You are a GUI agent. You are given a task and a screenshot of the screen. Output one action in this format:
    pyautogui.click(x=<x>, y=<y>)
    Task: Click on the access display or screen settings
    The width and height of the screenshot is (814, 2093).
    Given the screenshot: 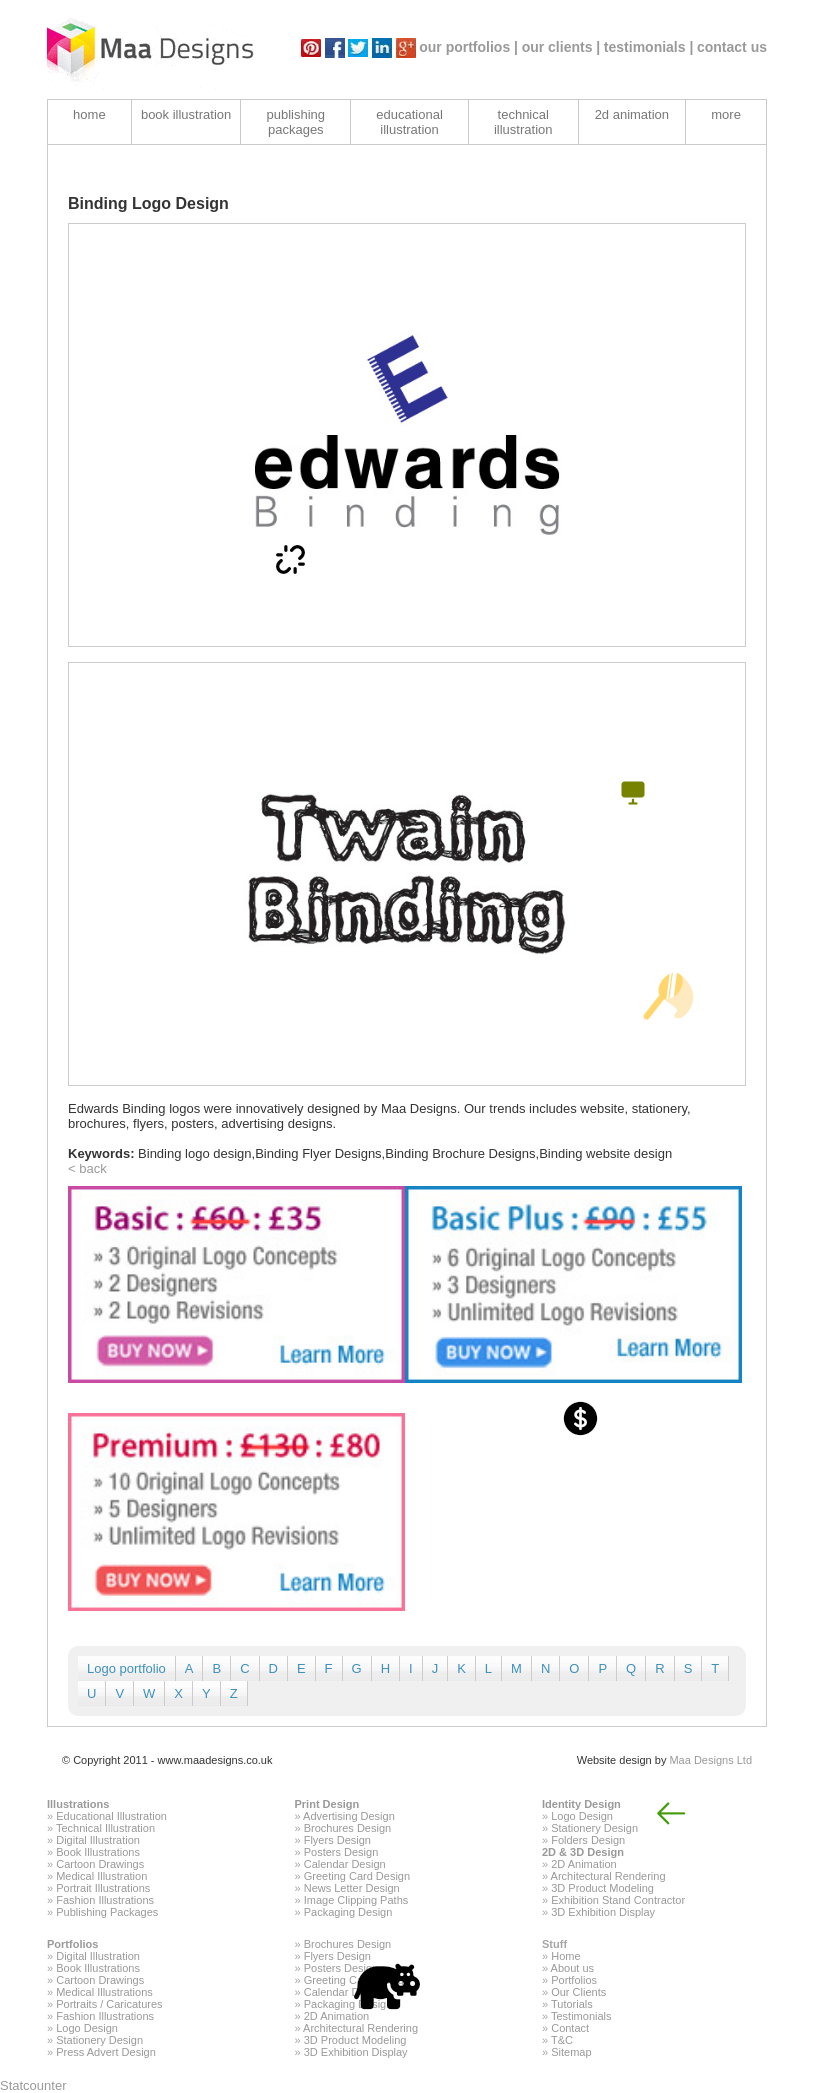 What is the action you would take?
    pyautogui.click(x=633, y=793)
    